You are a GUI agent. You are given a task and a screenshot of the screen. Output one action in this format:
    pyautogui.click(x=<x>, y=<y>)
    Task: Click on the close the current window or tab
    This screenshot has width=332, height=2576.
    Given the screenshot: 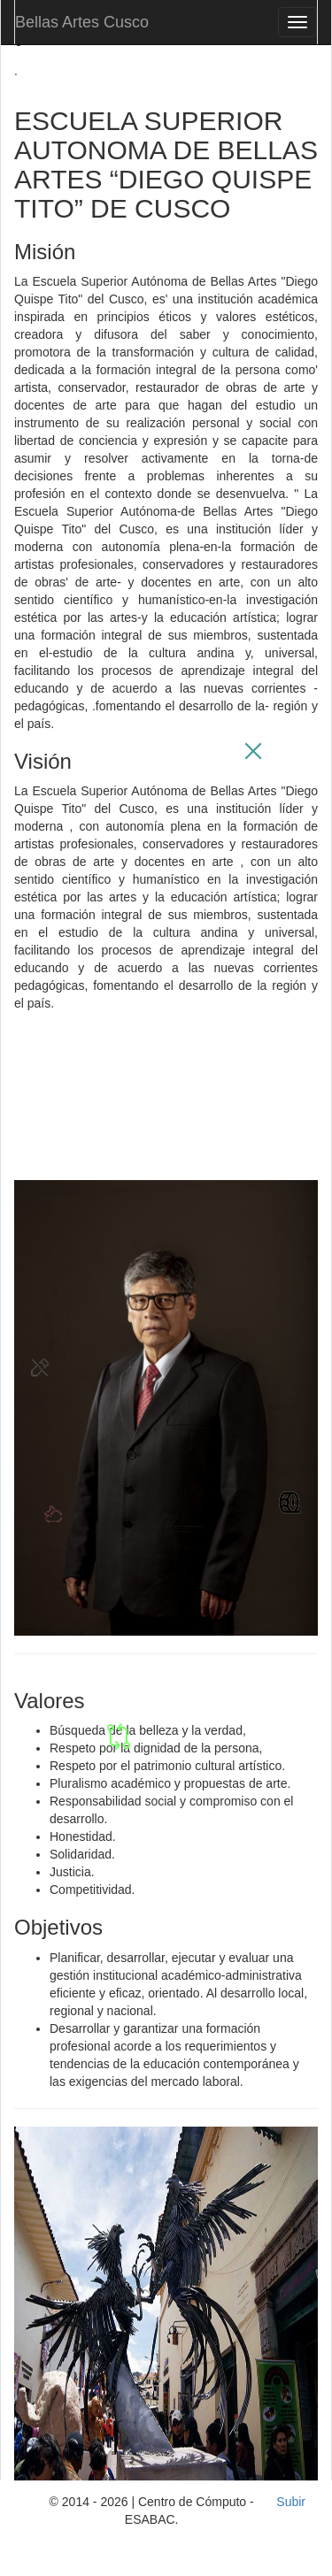 What is the action you would take?
    pyautogui.click(x=253, y=751)
    